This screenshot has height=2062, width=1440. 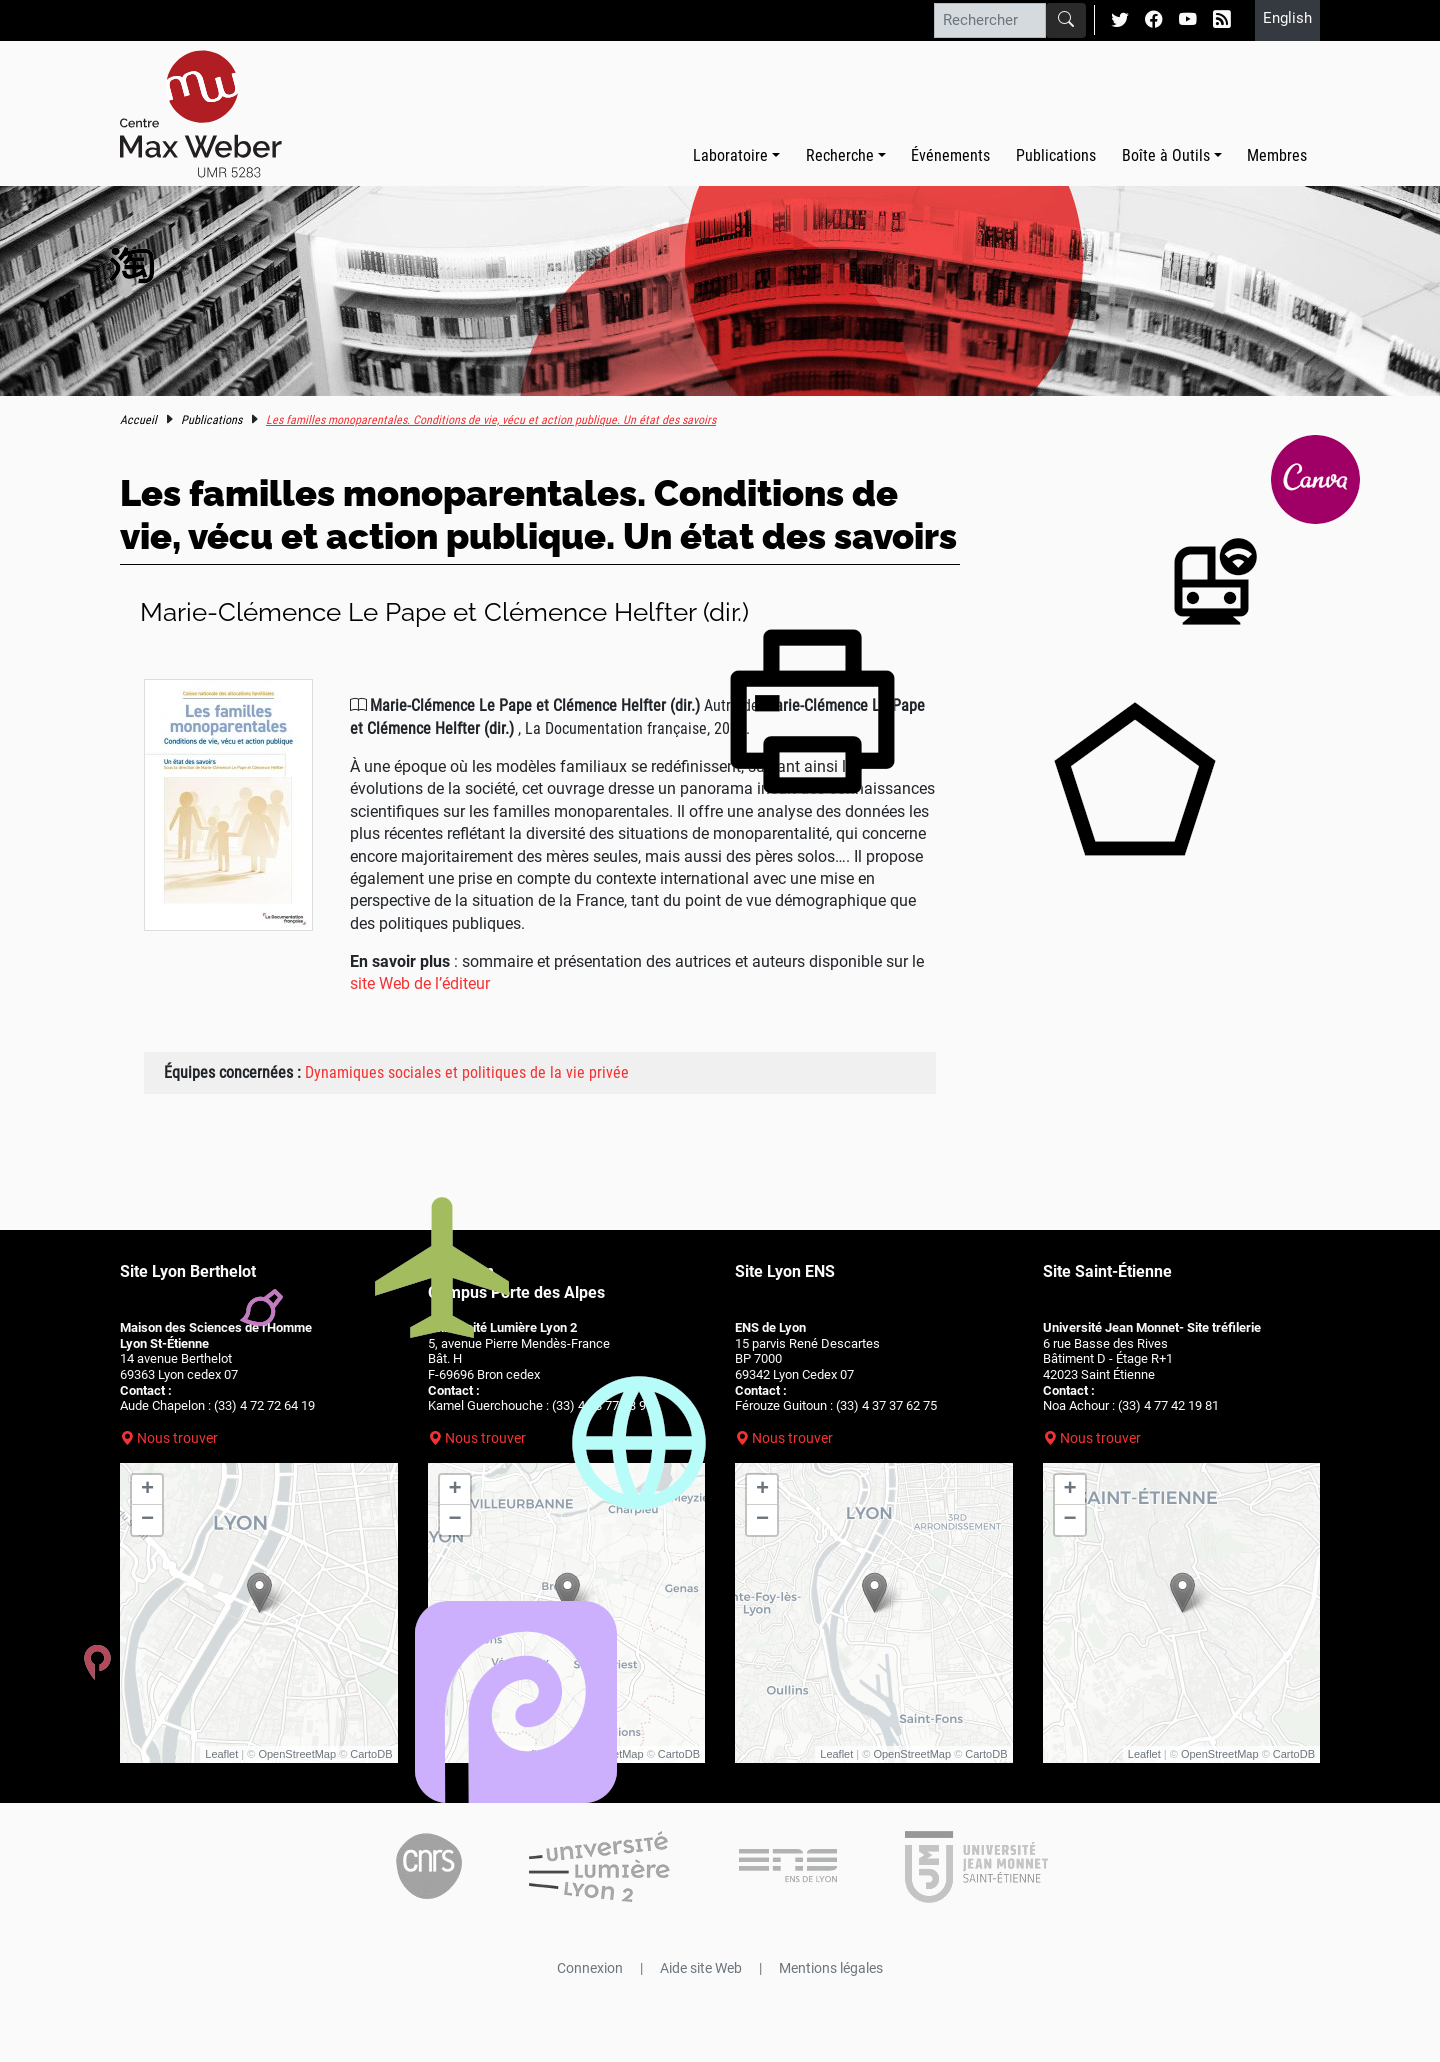 What do you see at coordinates (812, 711) in the screenshot?
I see `print the current document` at bounding box center [812, 711].